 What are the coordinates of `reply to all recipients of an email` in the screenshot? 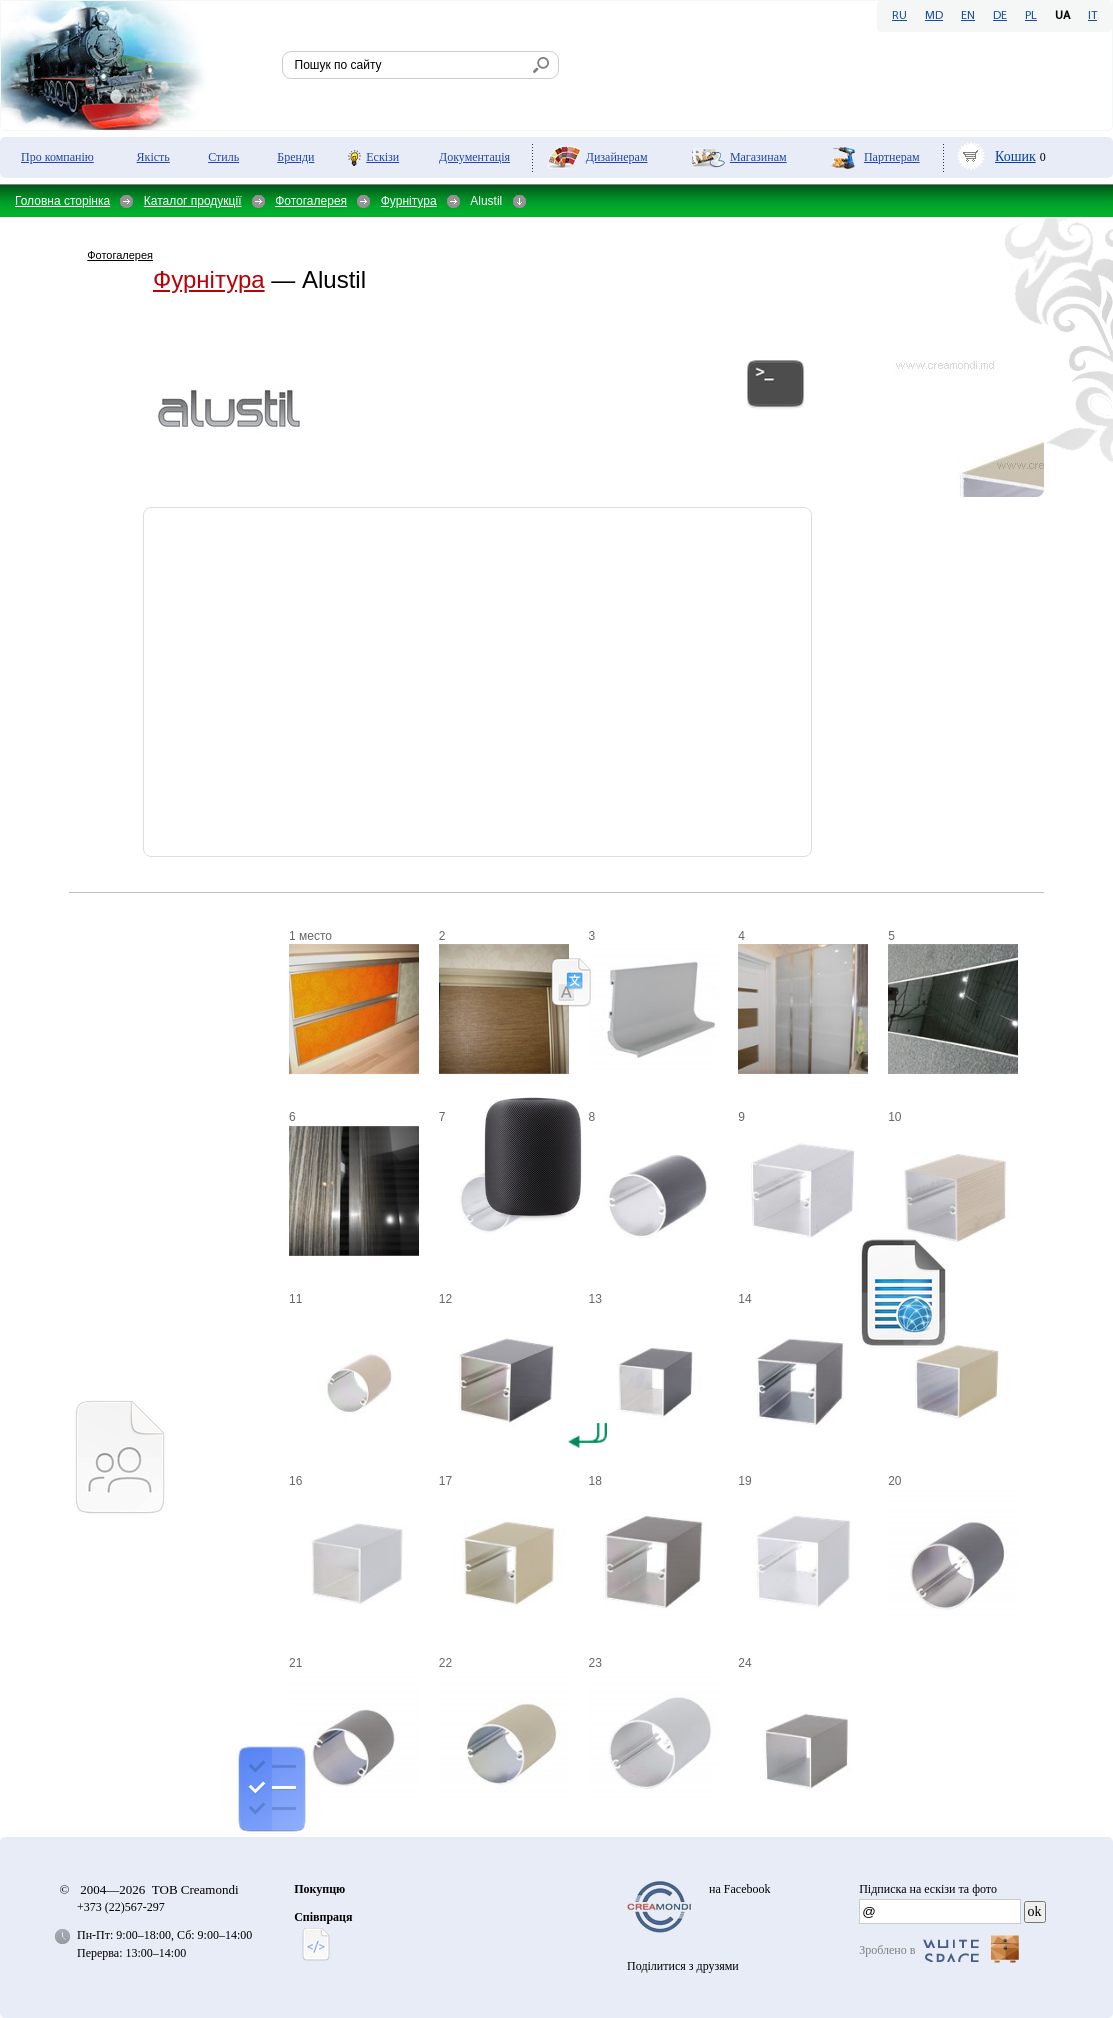 It's located at (587, 1433).